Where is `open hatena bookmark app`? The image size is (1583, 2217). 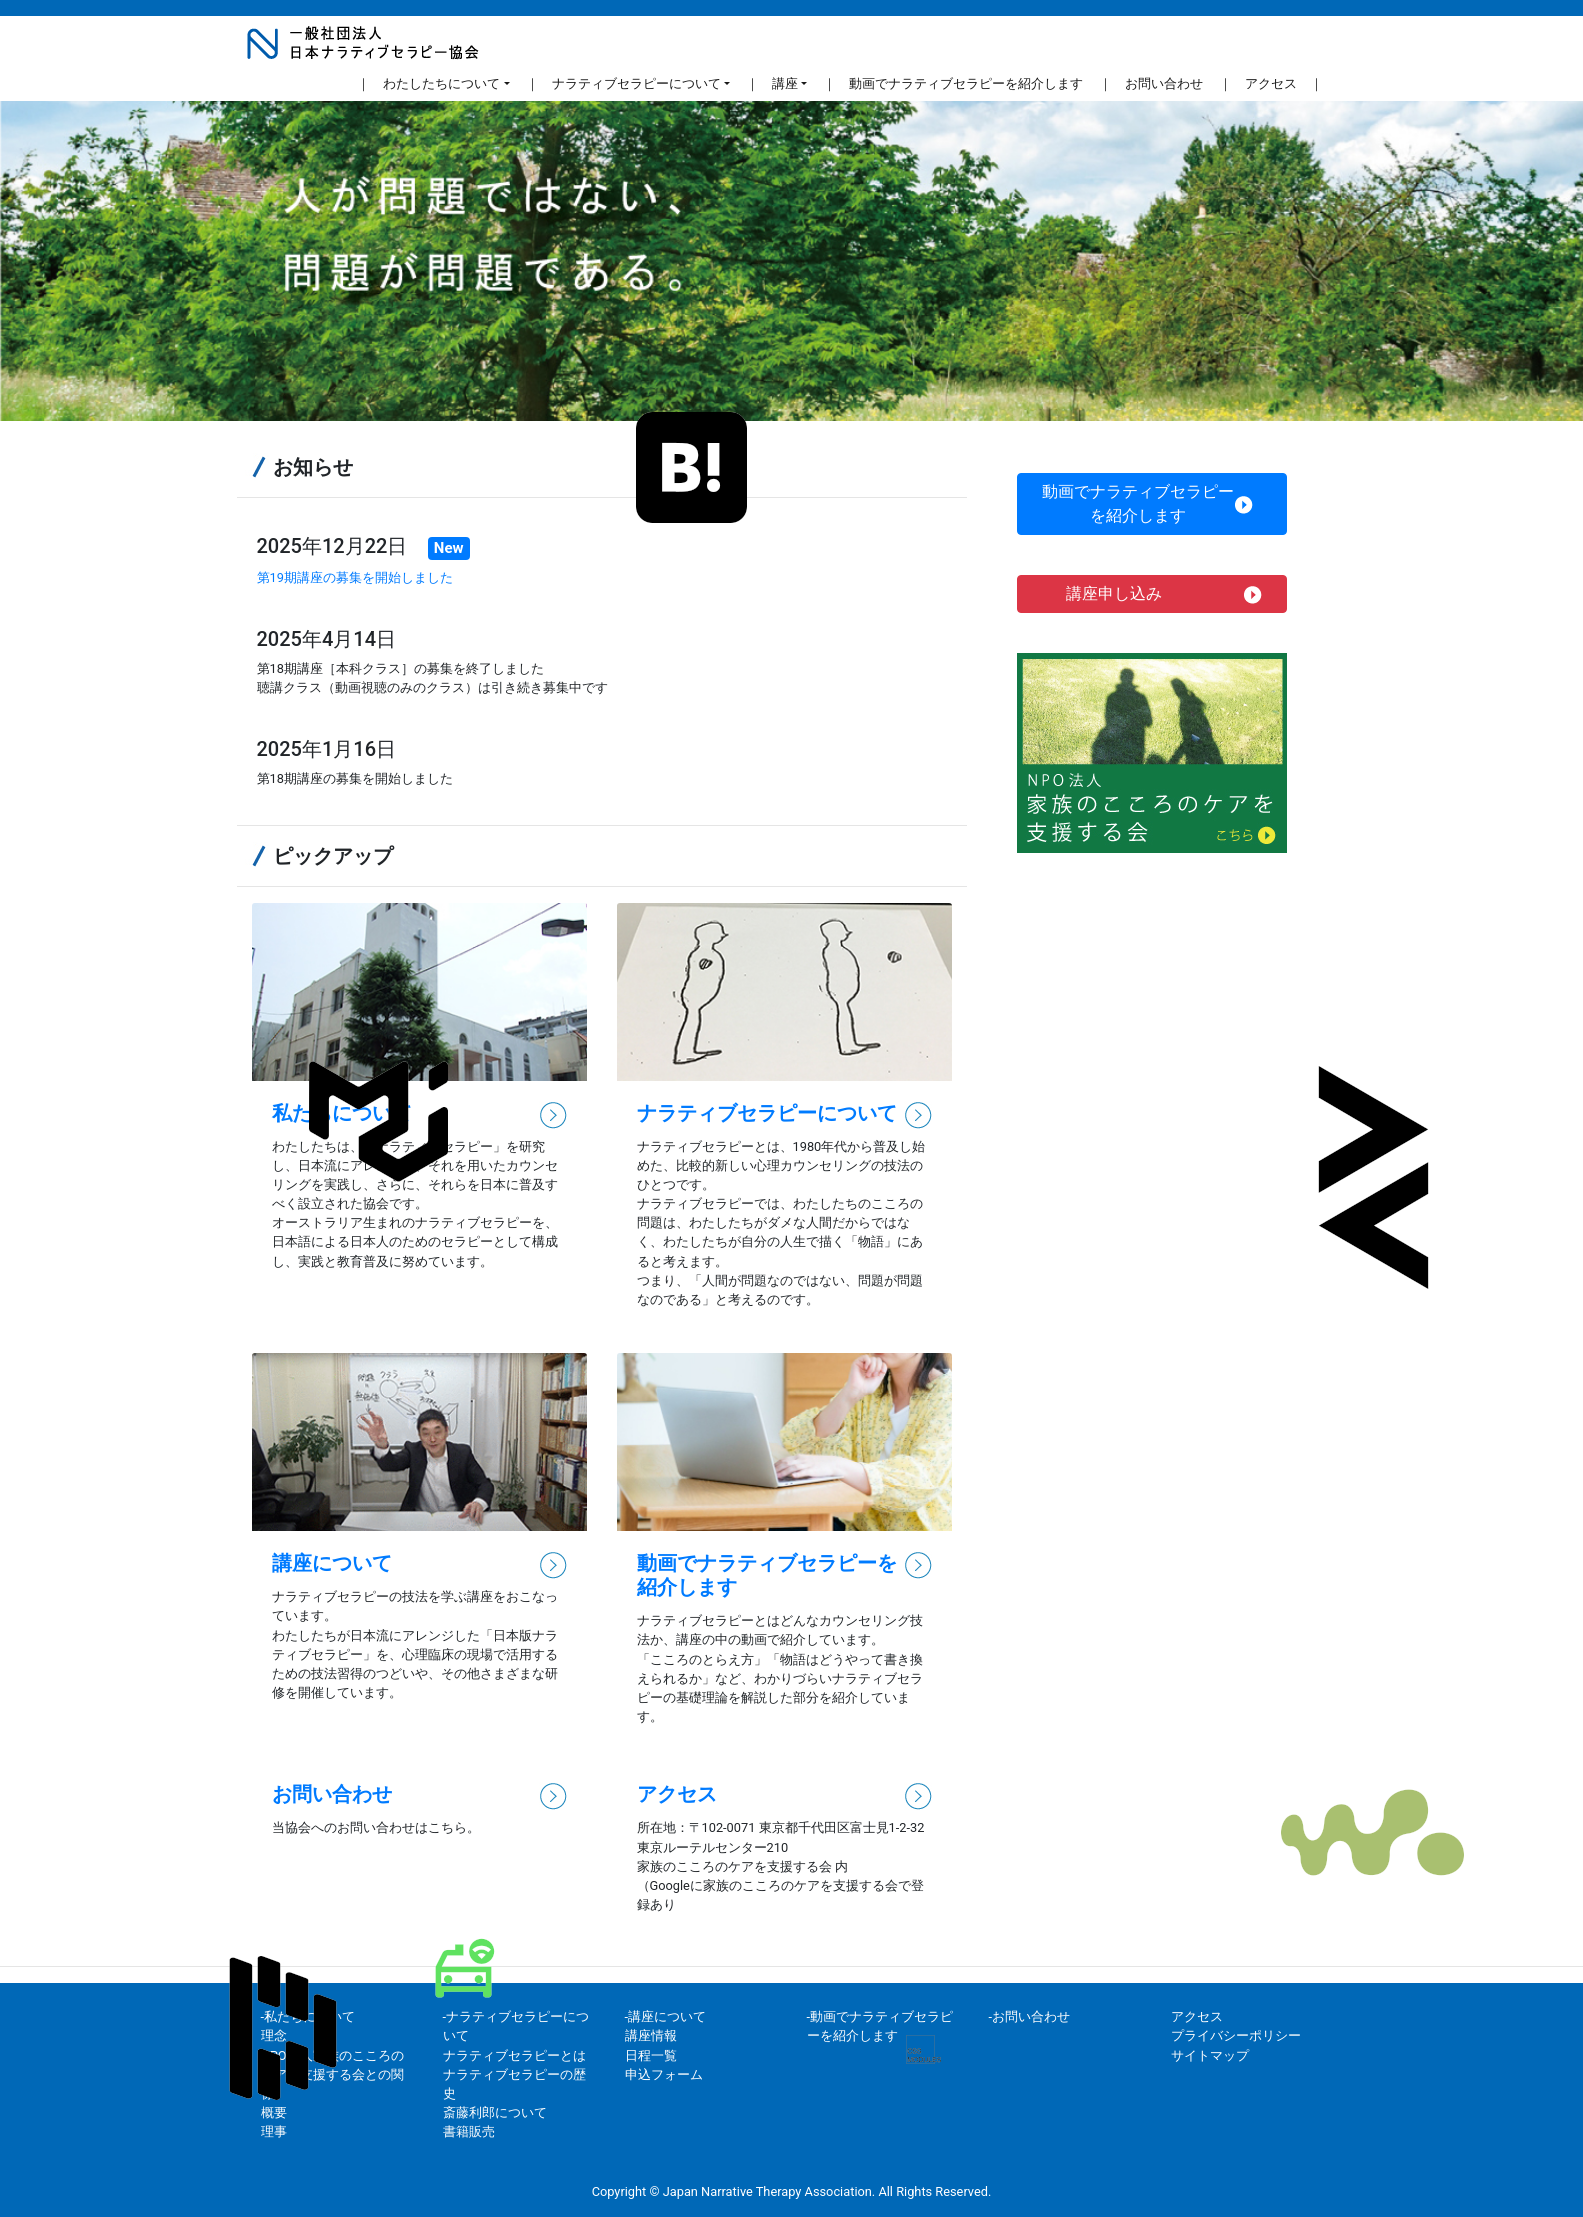 open hatena bookmark app is located at coordinates (691, 467).